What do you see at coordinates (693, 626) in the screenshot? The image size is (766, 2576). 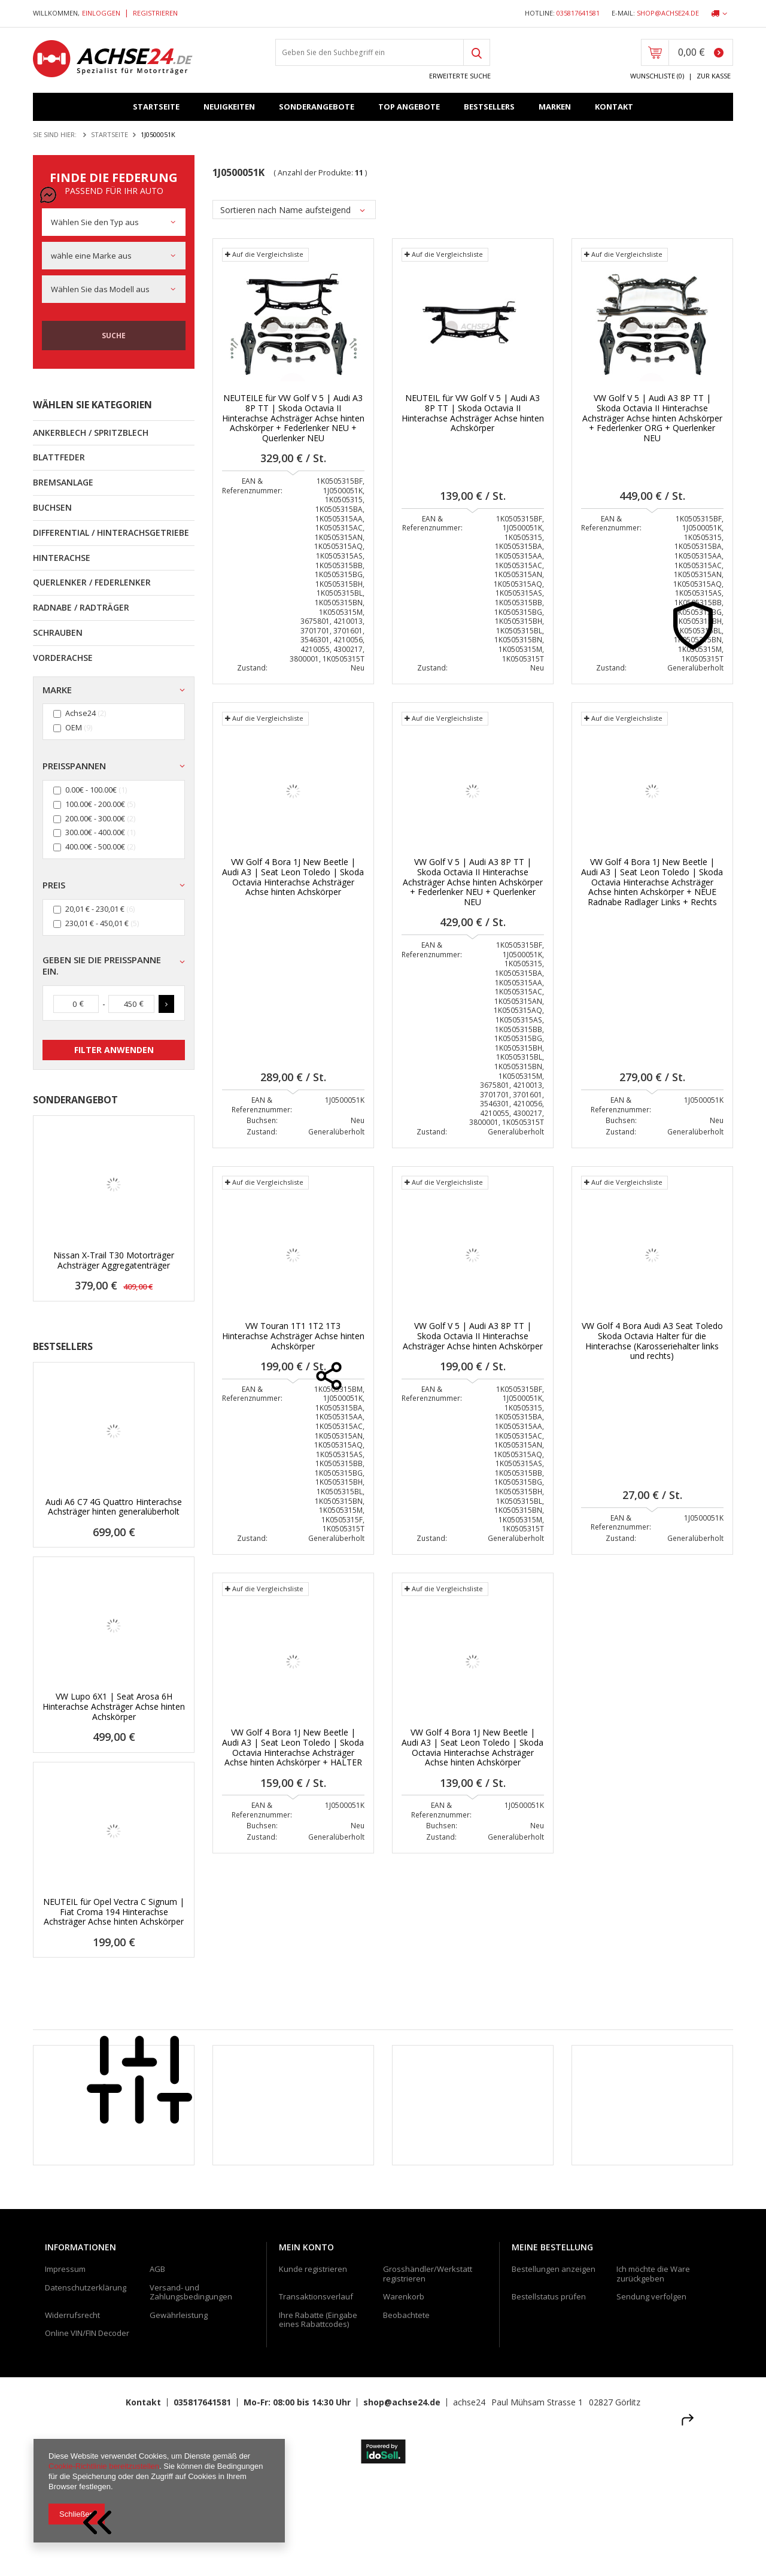 I see `access security settings` at bounding box center [693, 626].